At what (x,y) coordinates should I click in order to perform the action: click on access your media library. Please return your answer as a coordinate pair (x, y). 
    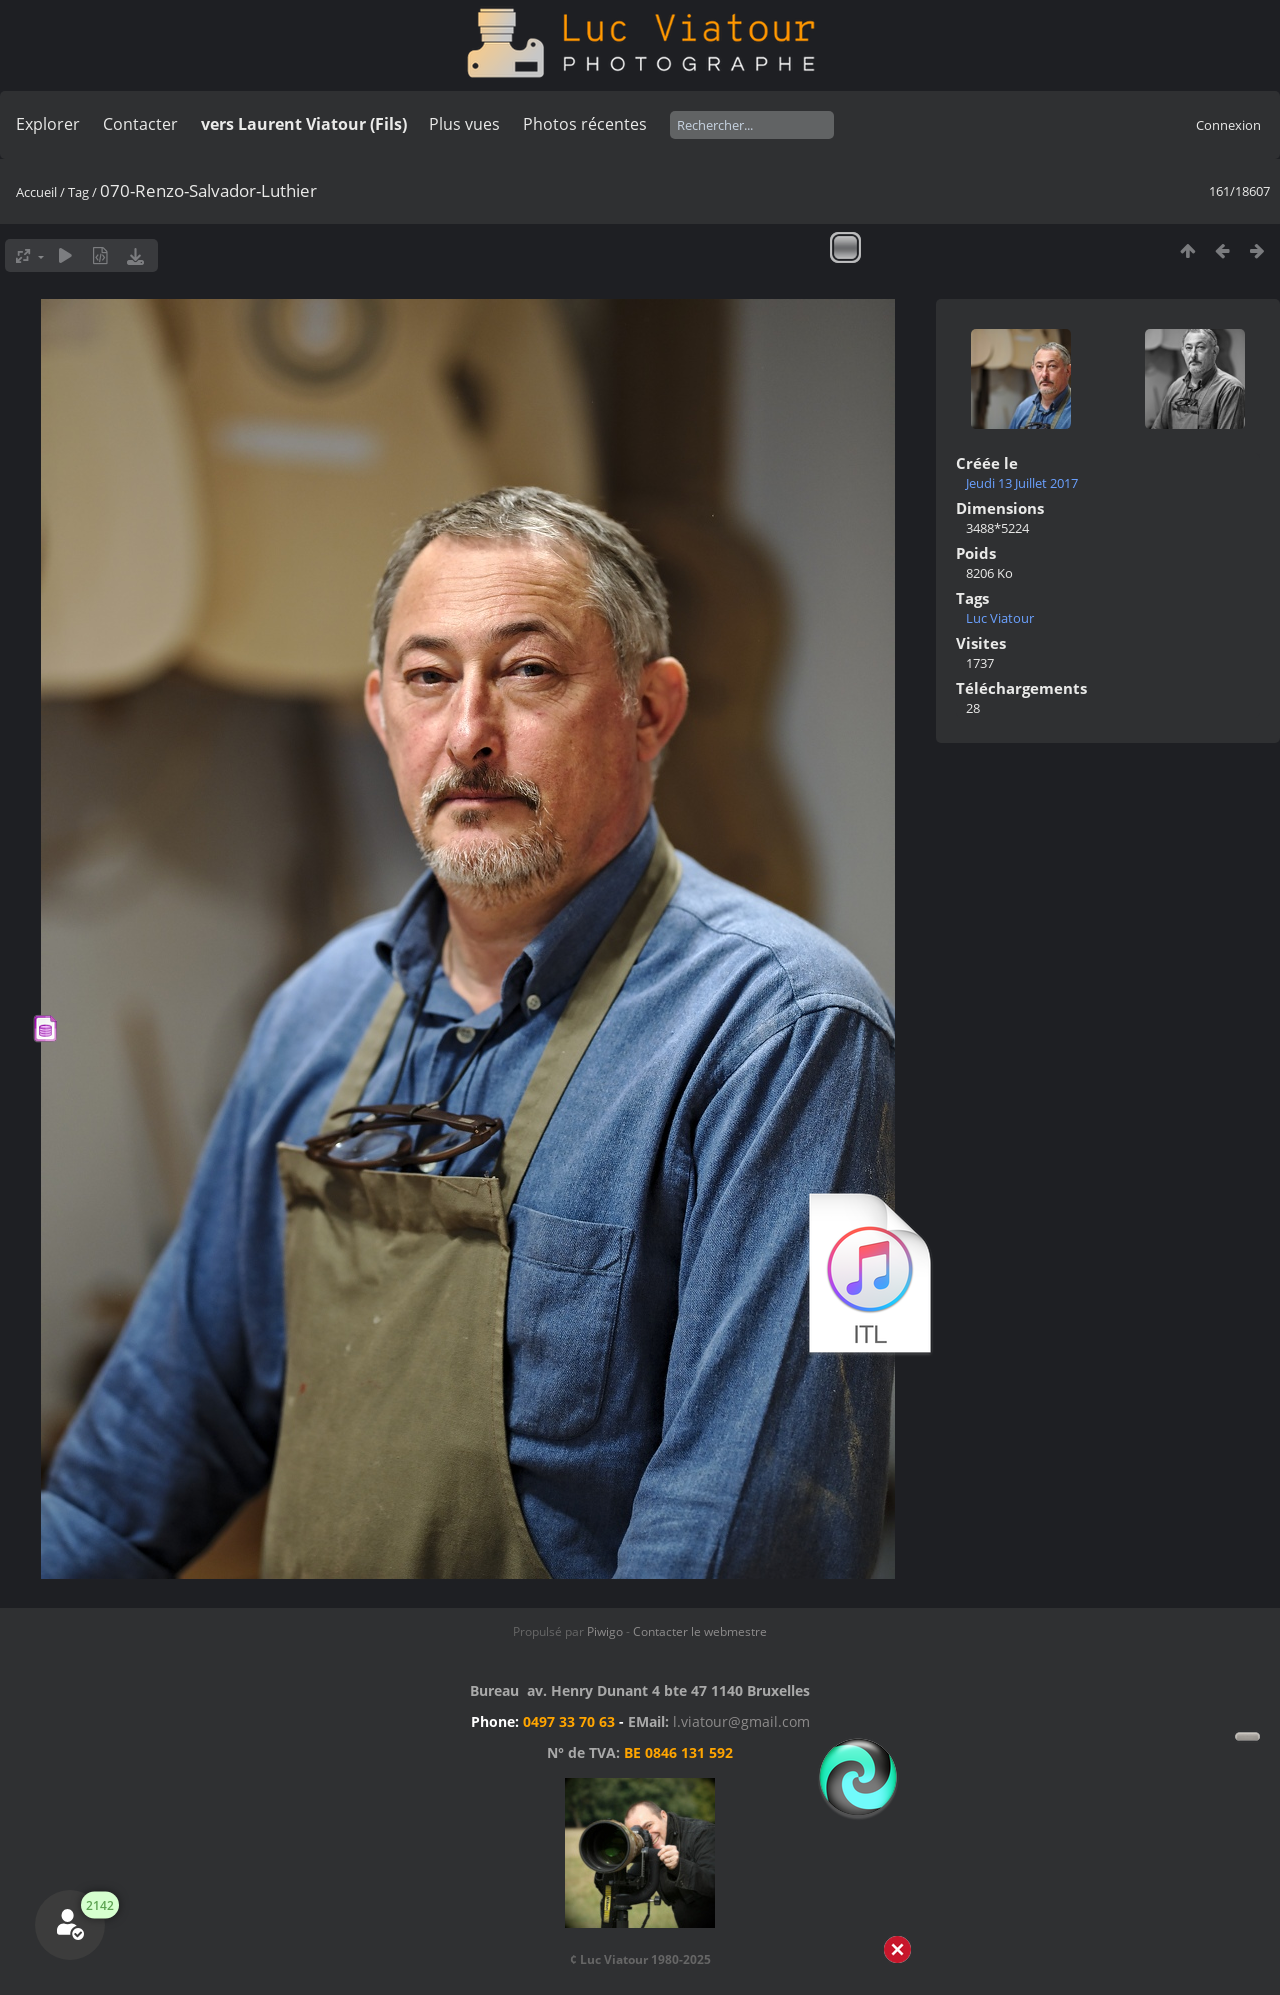
    Looking at the image, I should click on (845, 247).